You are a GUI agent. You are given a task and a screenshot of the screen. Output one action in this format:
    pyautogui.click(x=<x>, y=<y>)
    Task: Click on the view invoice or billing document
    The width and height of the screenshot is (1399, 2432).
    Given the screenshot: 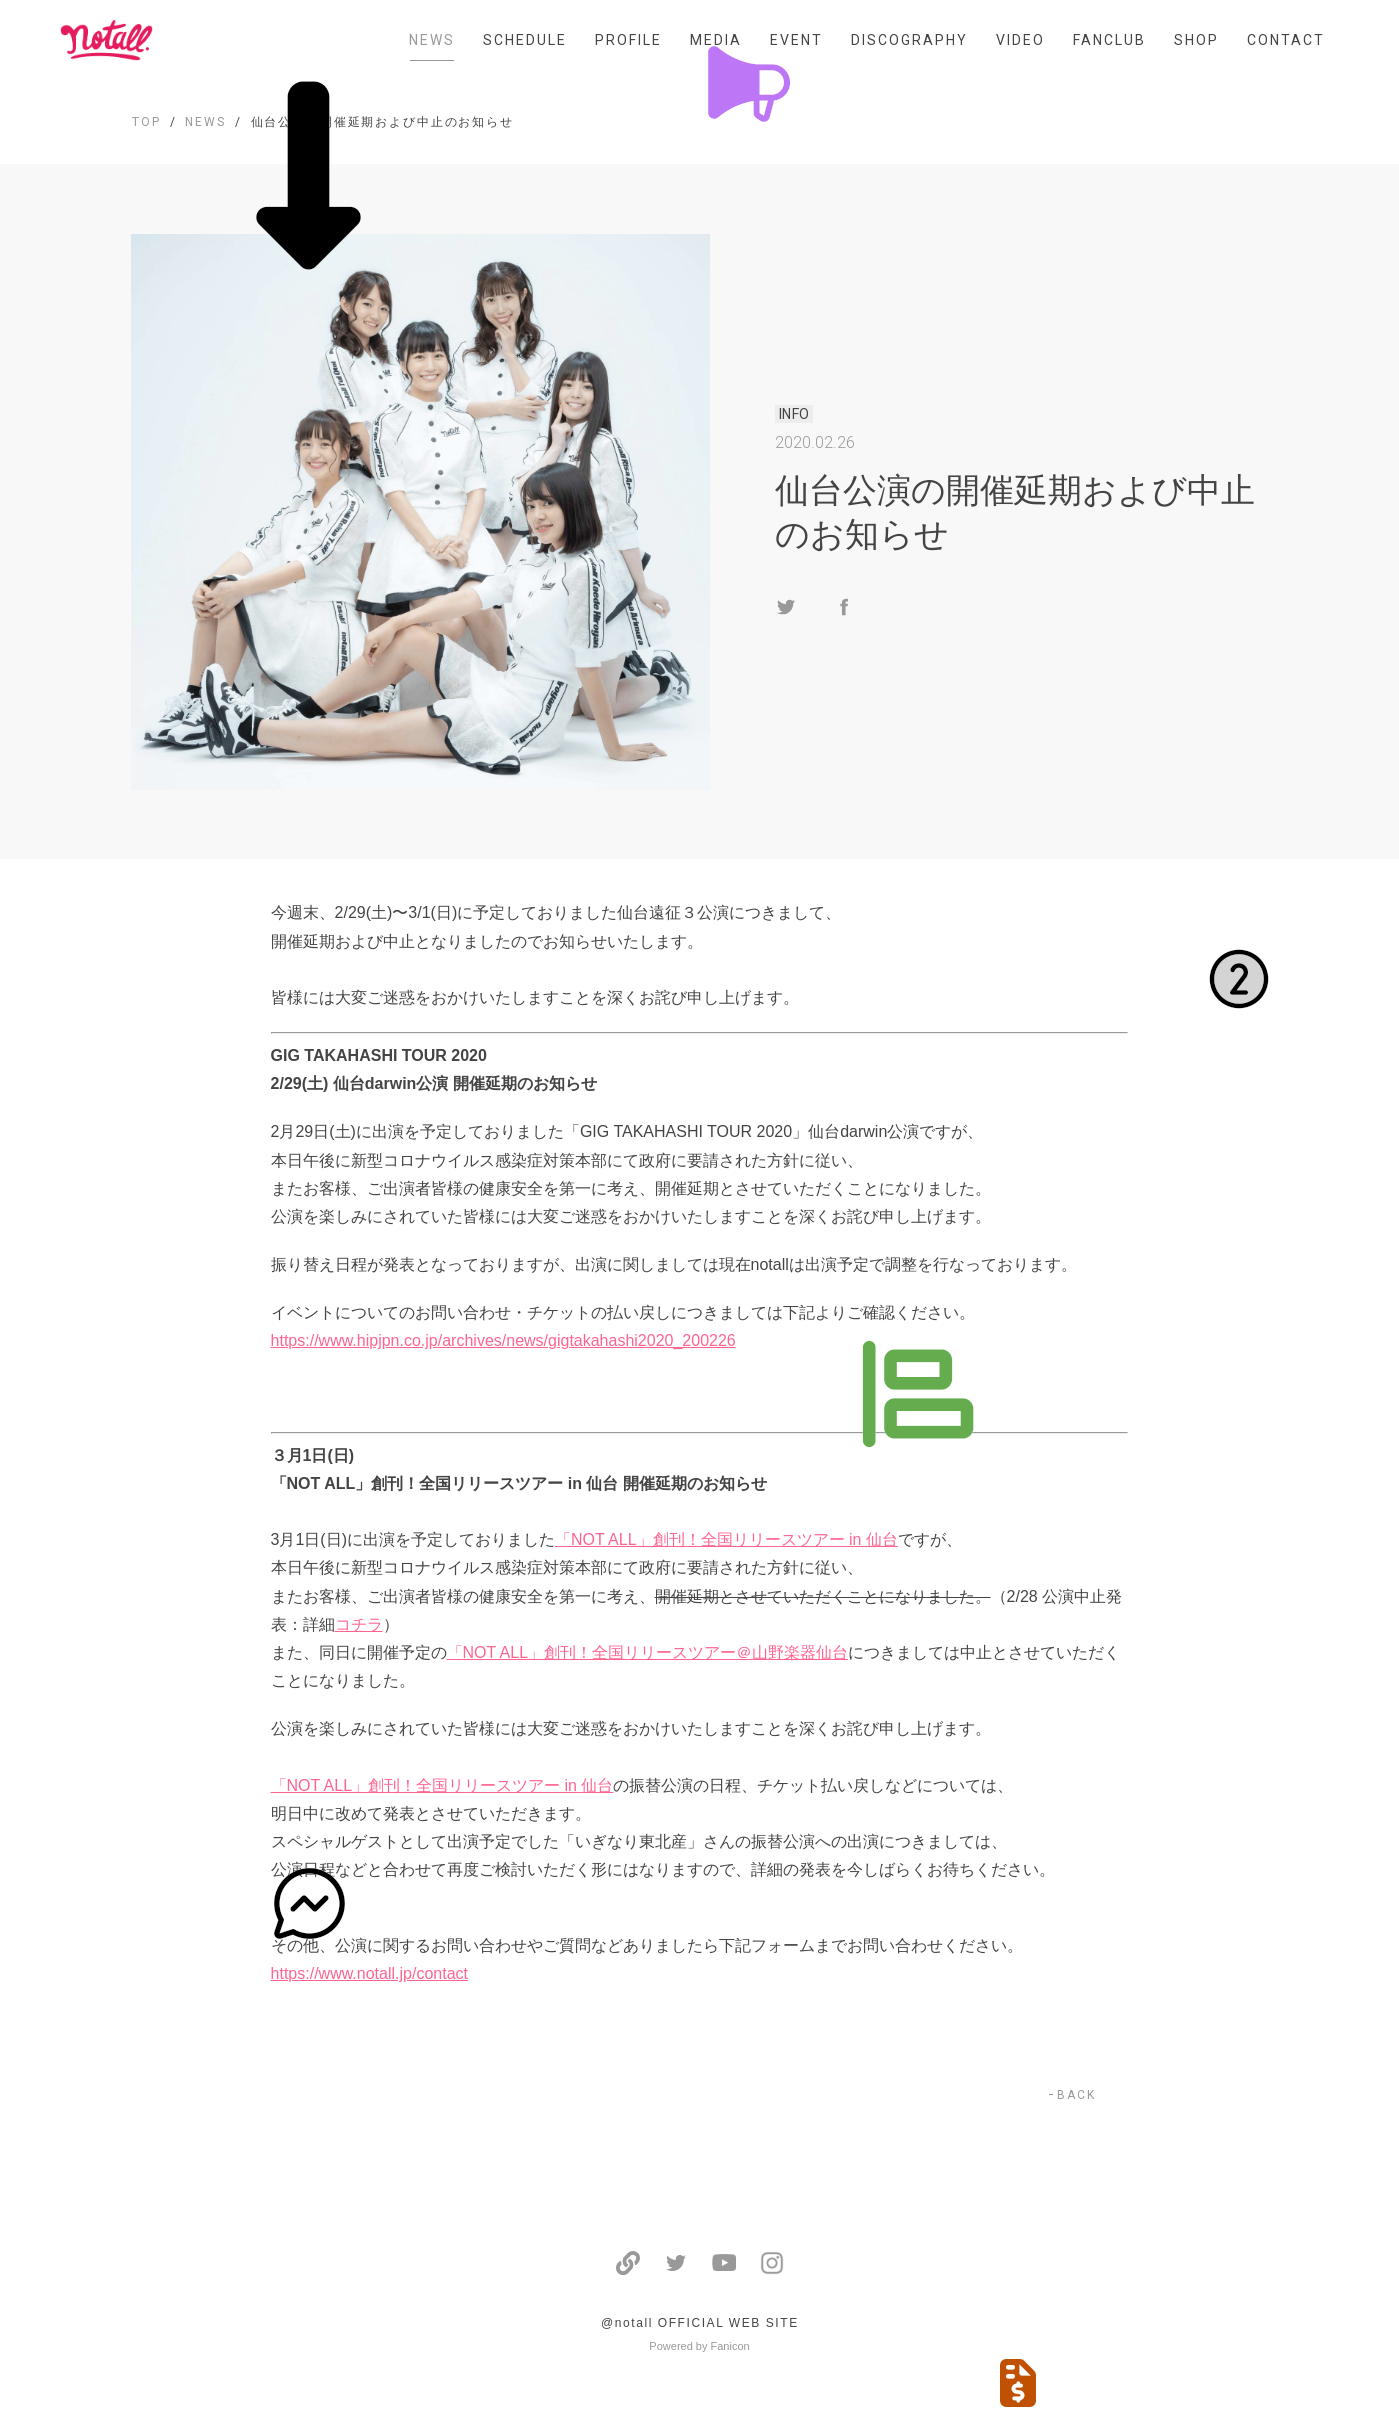 What is the action you would take?
    pyautogui.click(x=1018, y=2383)
    